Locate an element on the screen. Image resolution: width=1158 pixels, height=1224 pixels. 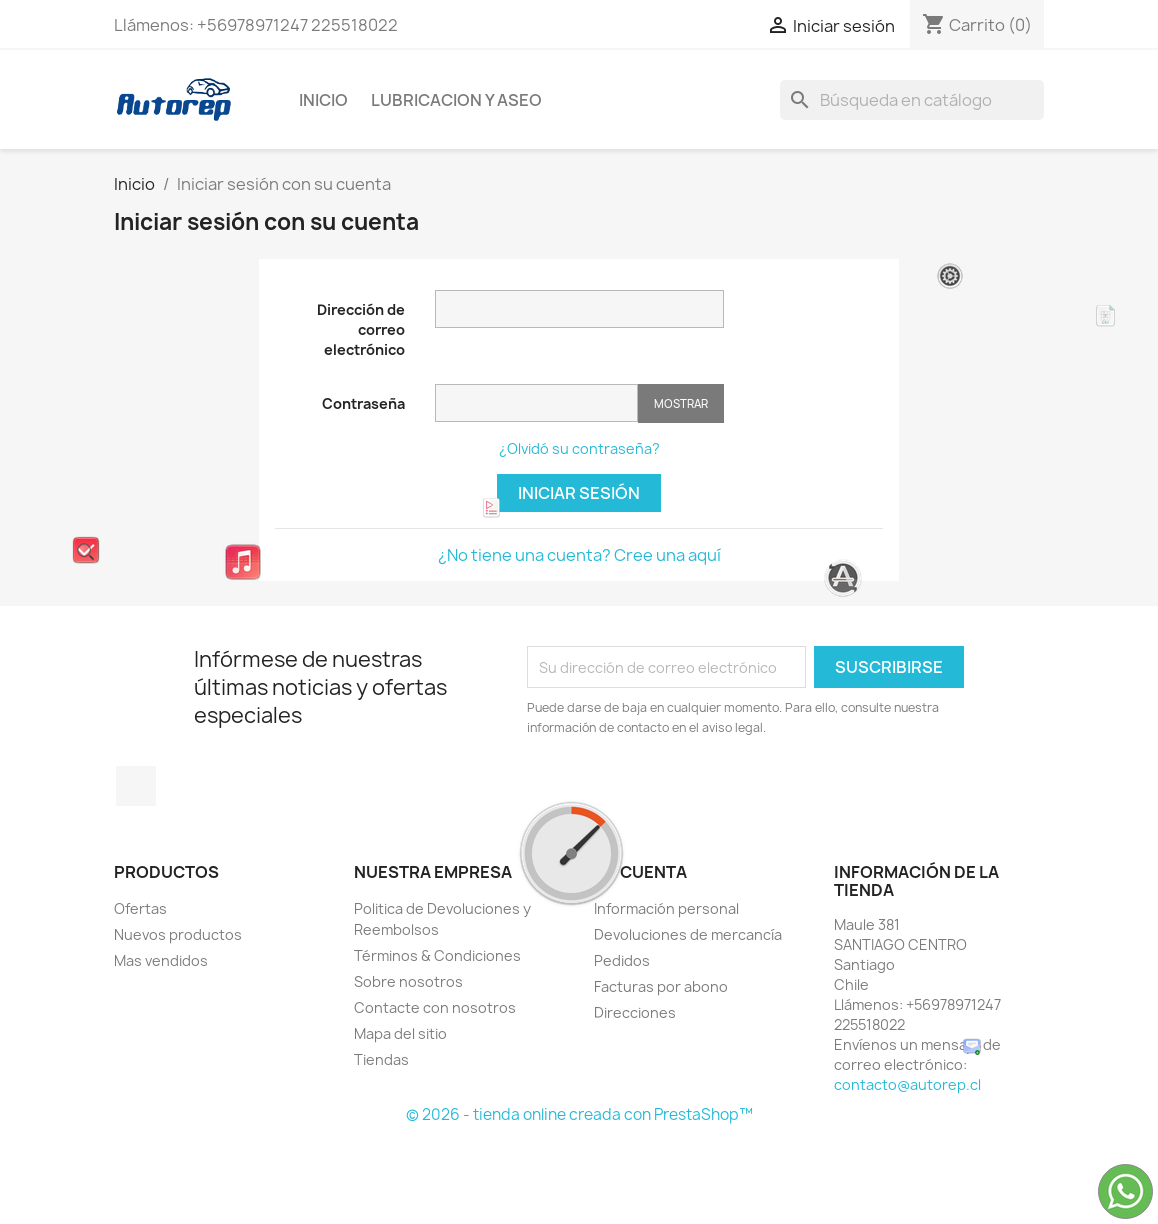
compose a new email message is located at coordinates (972, 1046).